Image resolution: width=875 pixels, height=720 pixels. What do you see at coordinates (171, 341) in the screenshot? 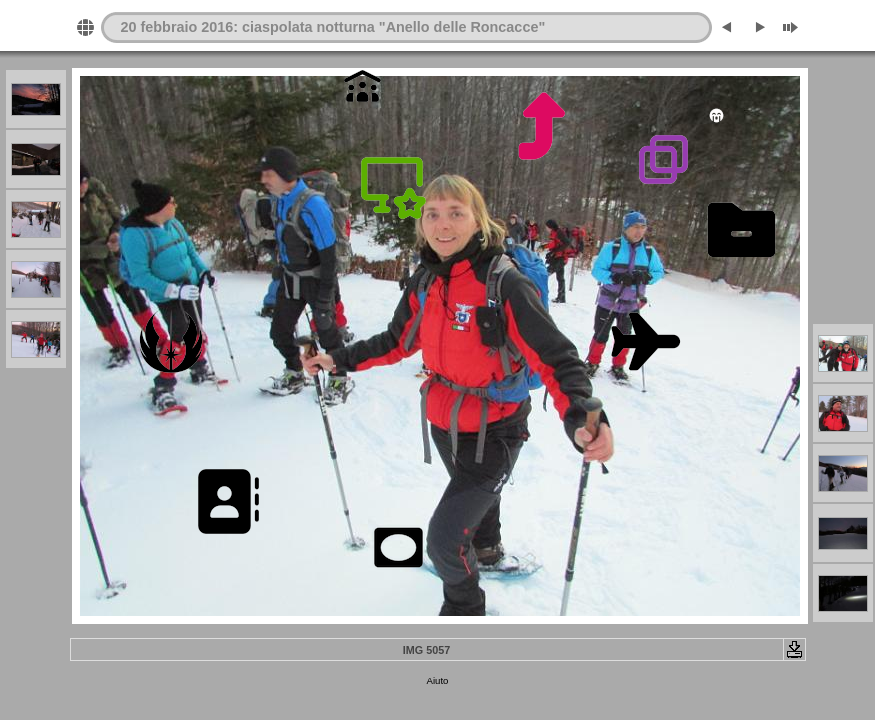
I see `jedi order logo from star wars` at bounding box center [171, 341].